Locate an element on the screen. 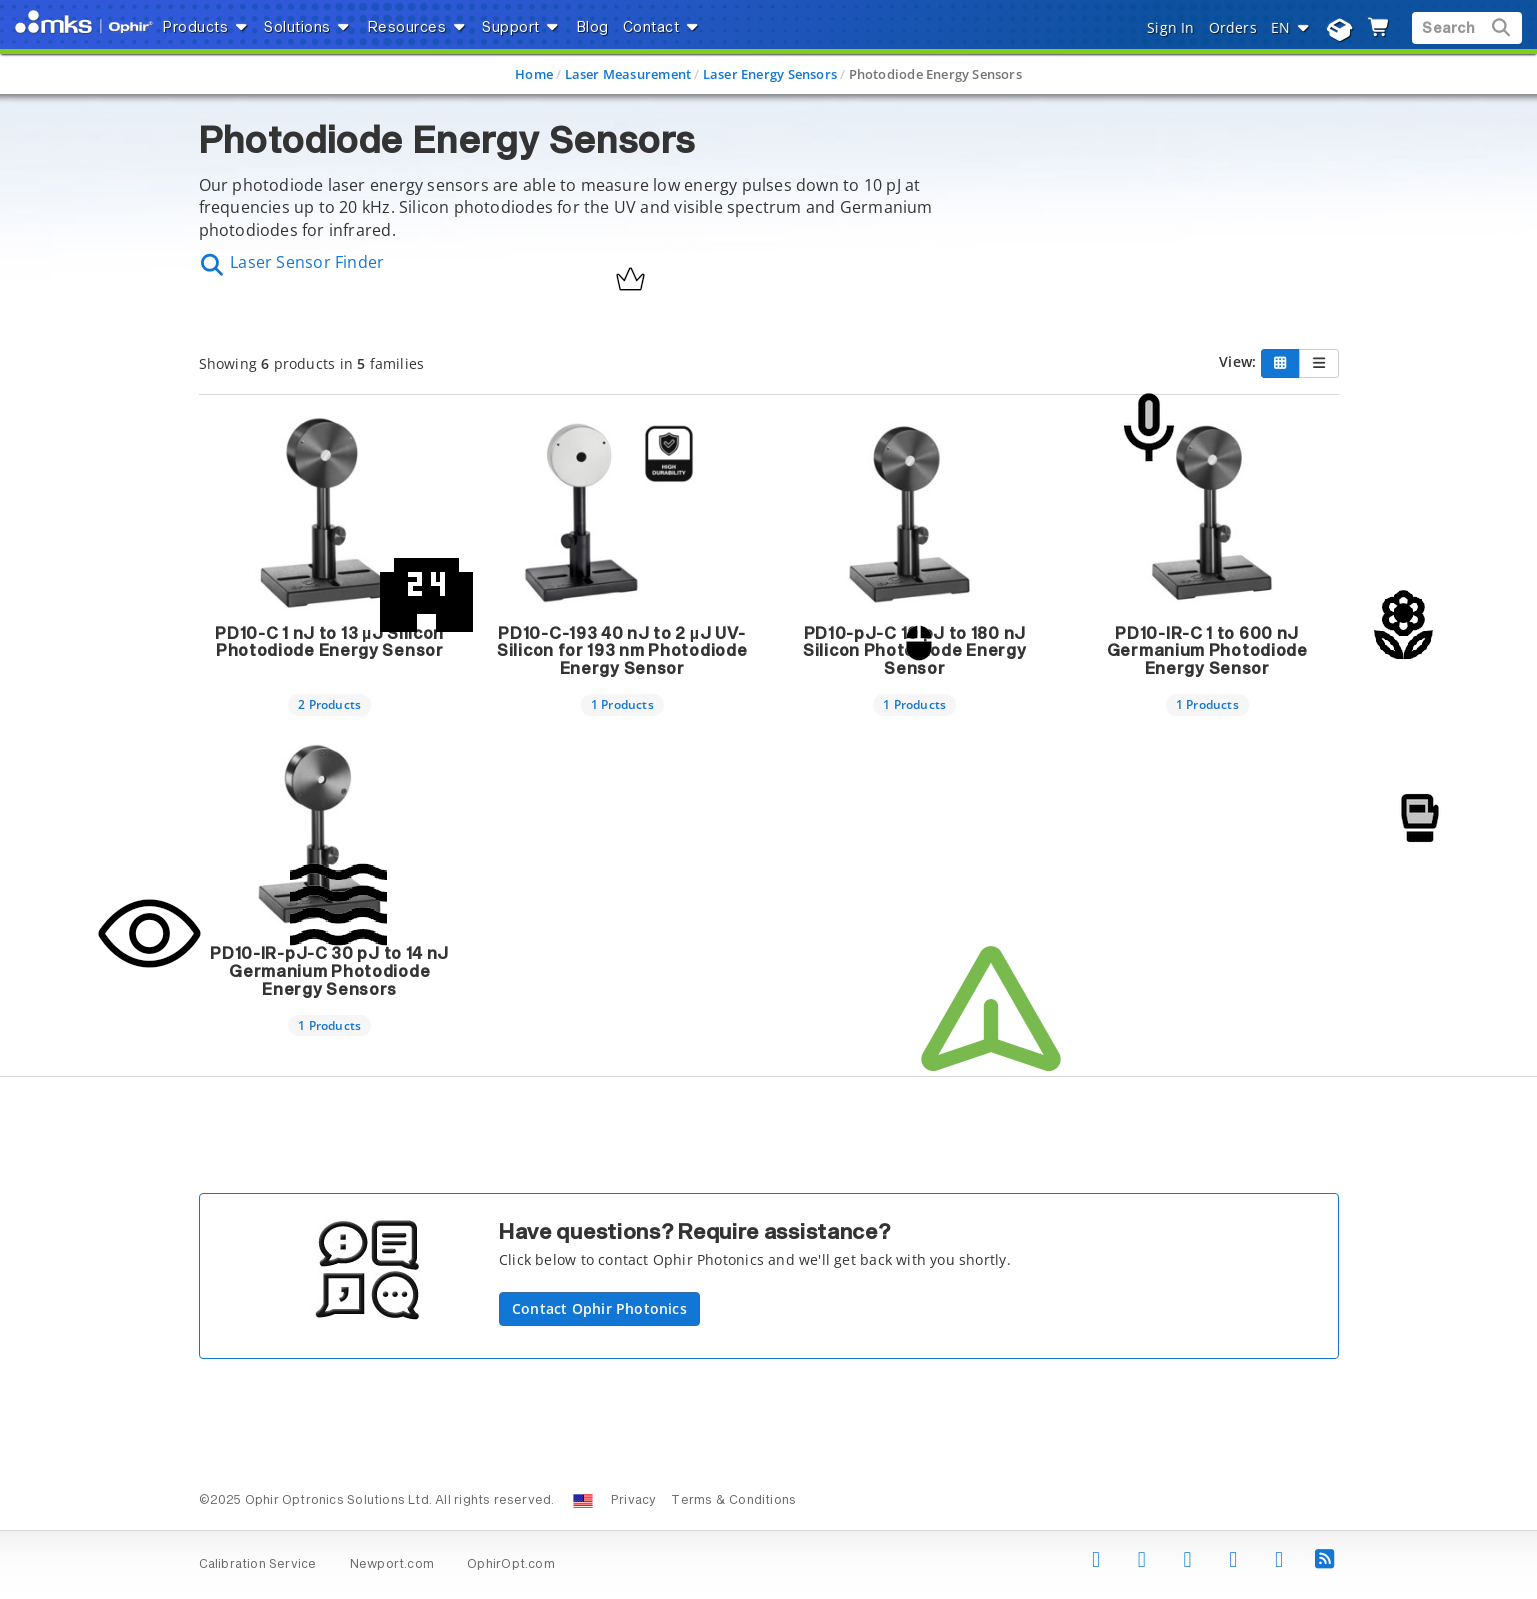  find nearby convenience stores is located at coordinates (426, 595).